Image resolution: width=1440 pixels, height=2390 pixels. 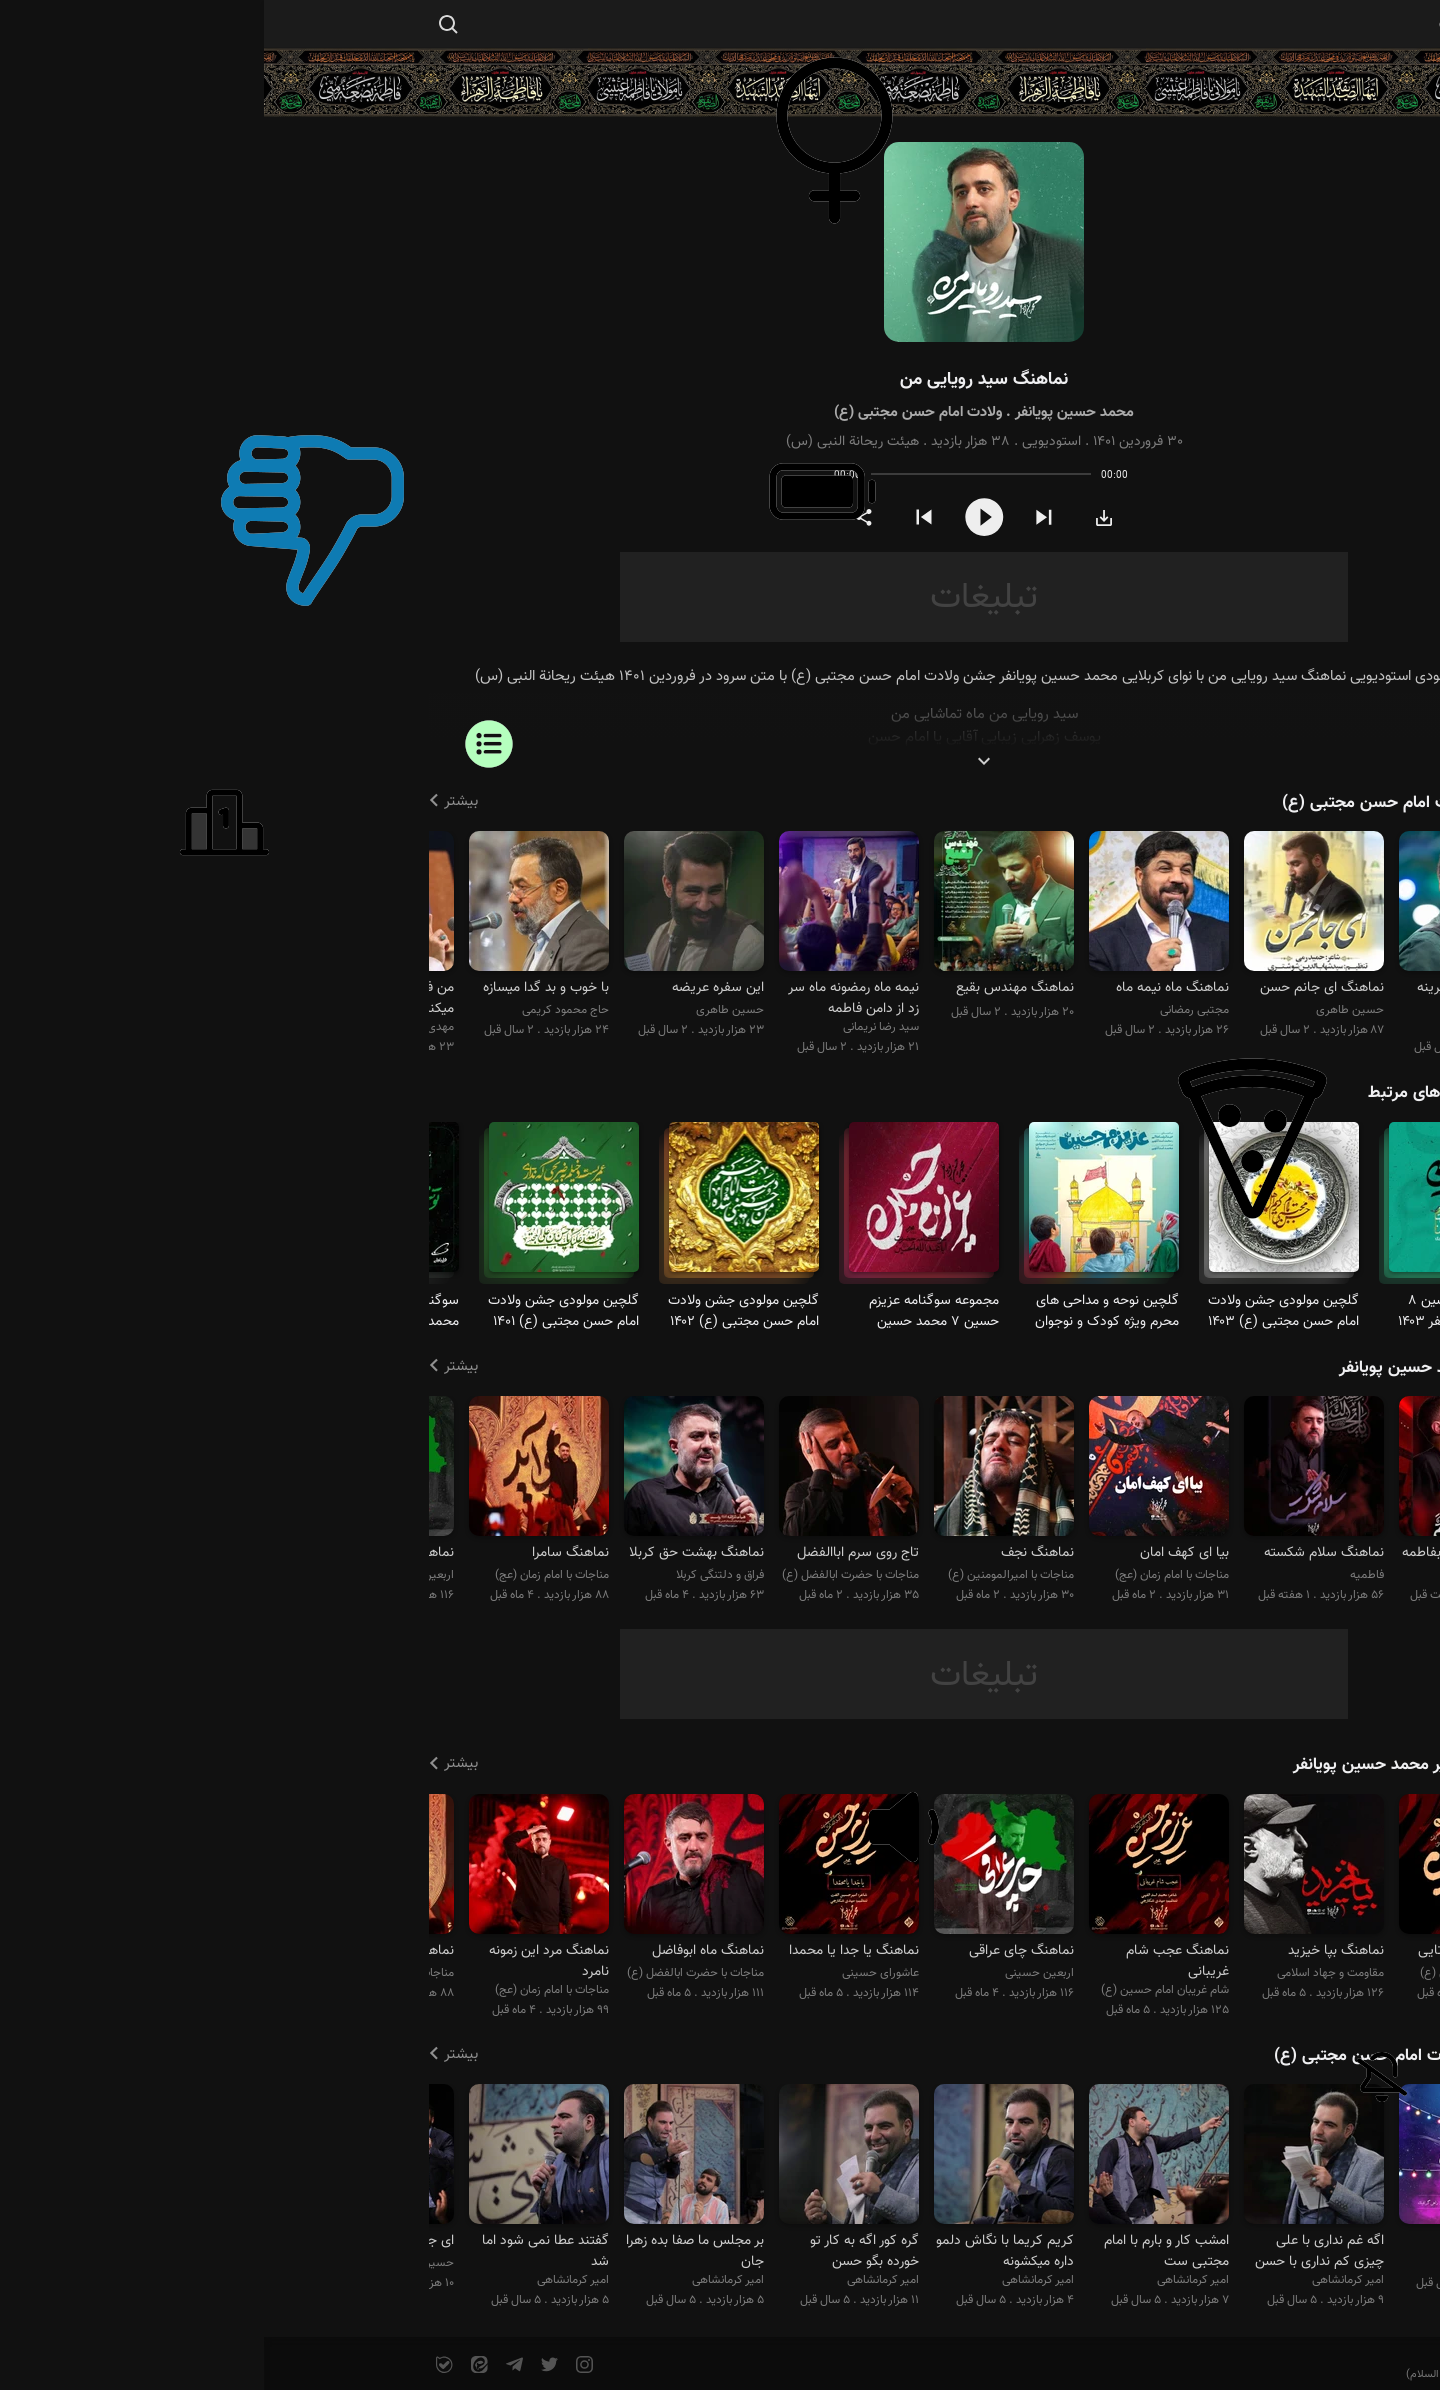 I want to click on mute notifications, so click(x=1382, y=2077).